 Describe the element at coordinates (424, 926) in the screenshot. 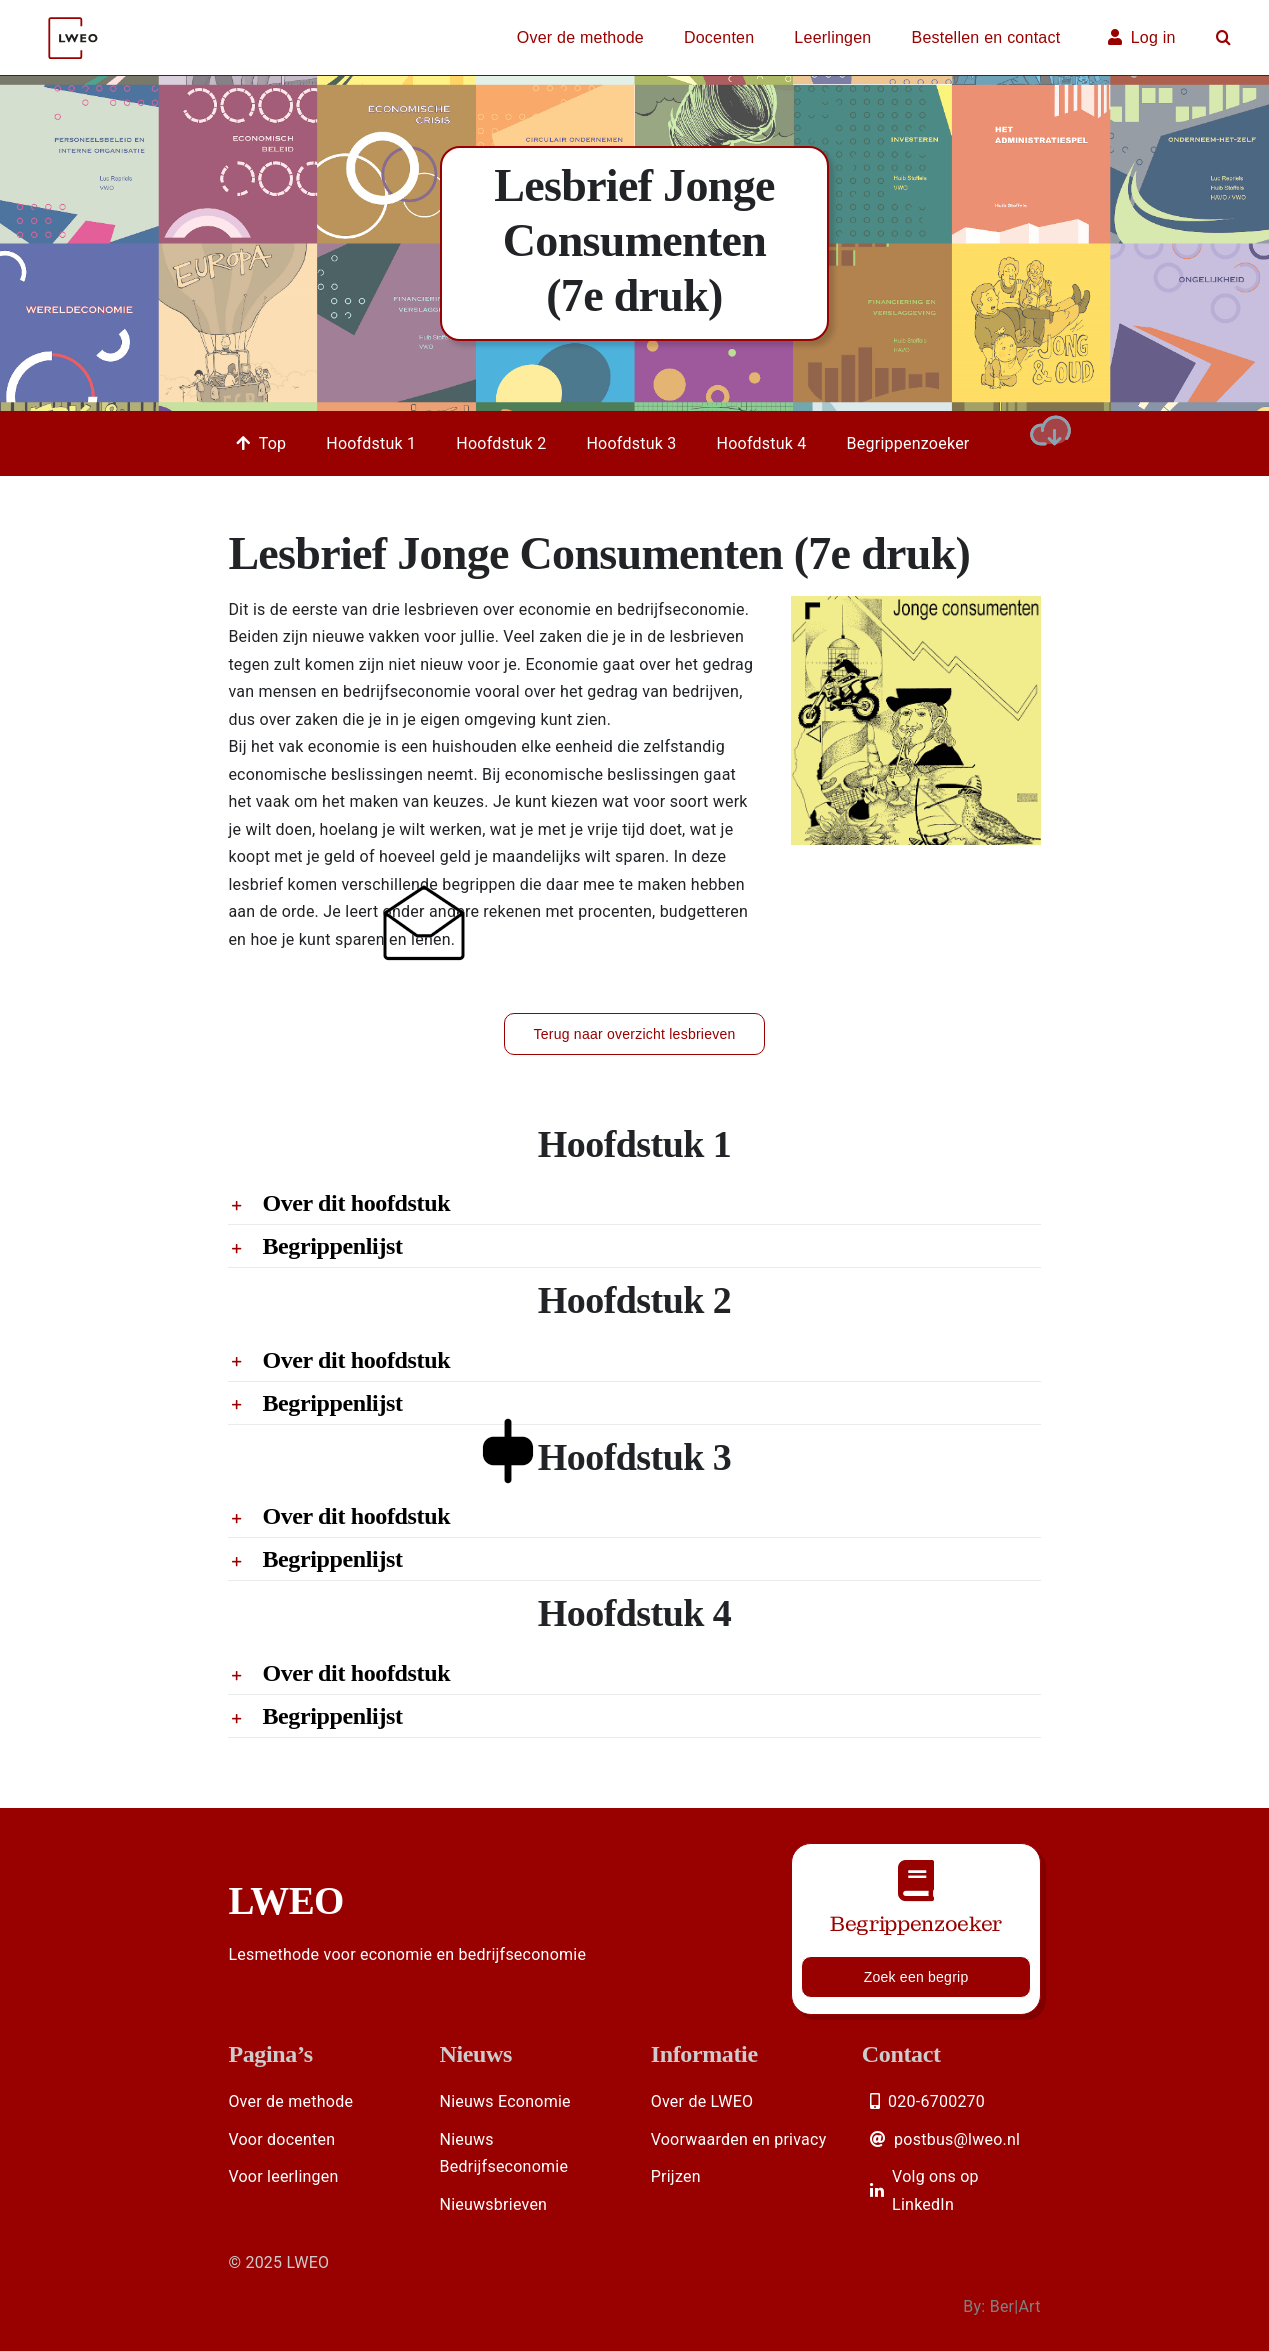

I see `view opened mail or messages` at that location.